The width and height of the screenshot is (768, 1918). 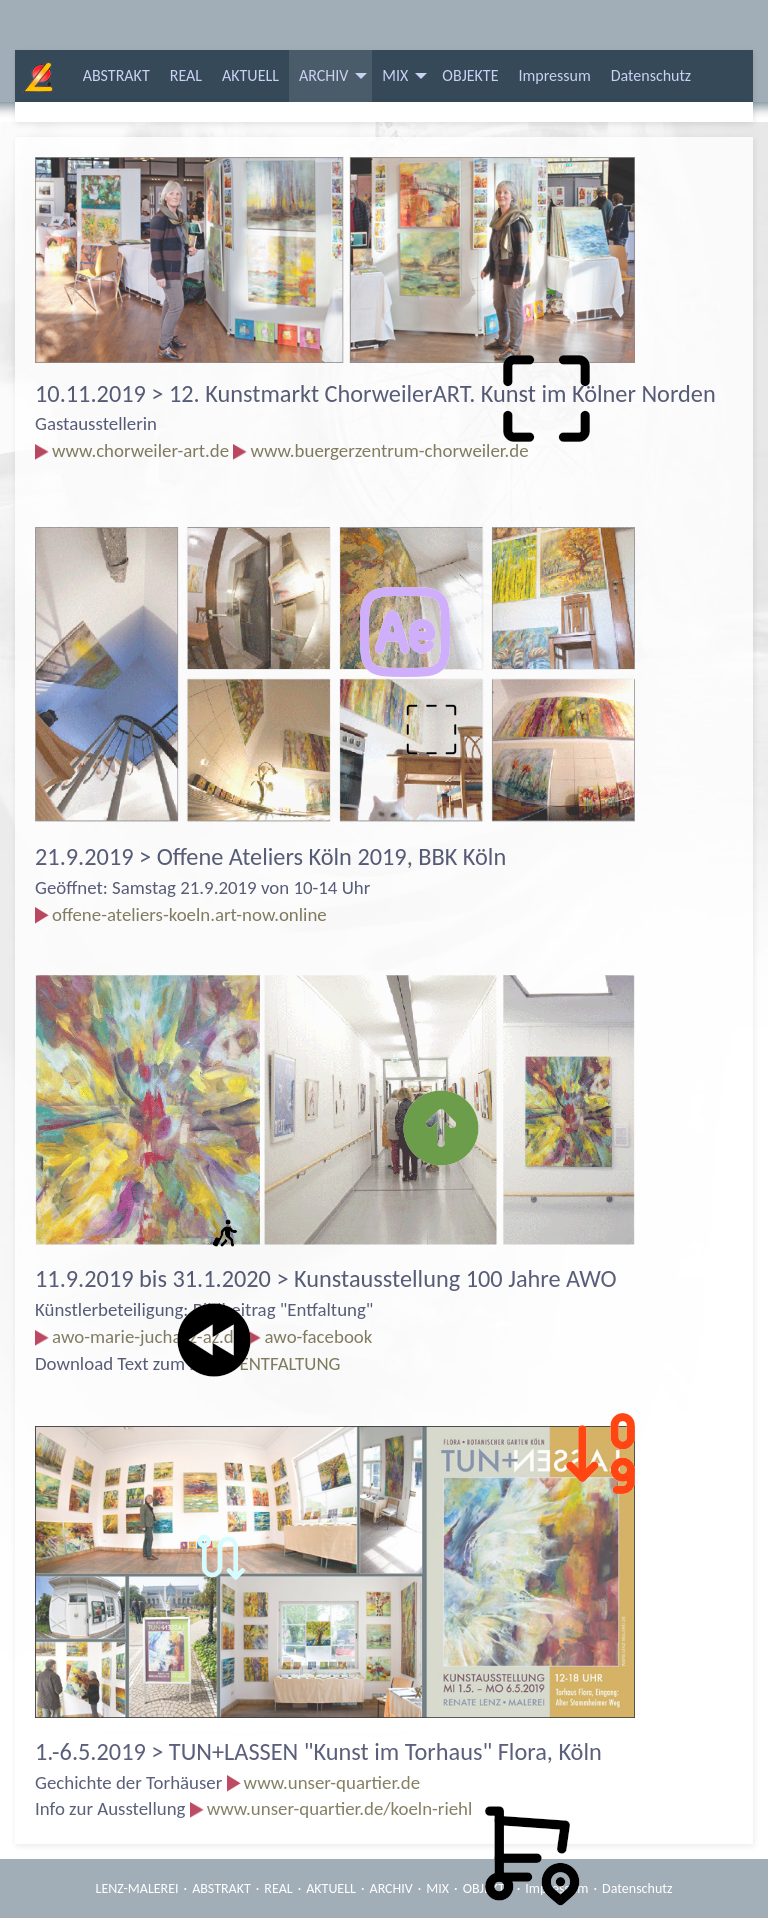 I want to click on rewind or skip to previous track, so click(x=214, y=1340).